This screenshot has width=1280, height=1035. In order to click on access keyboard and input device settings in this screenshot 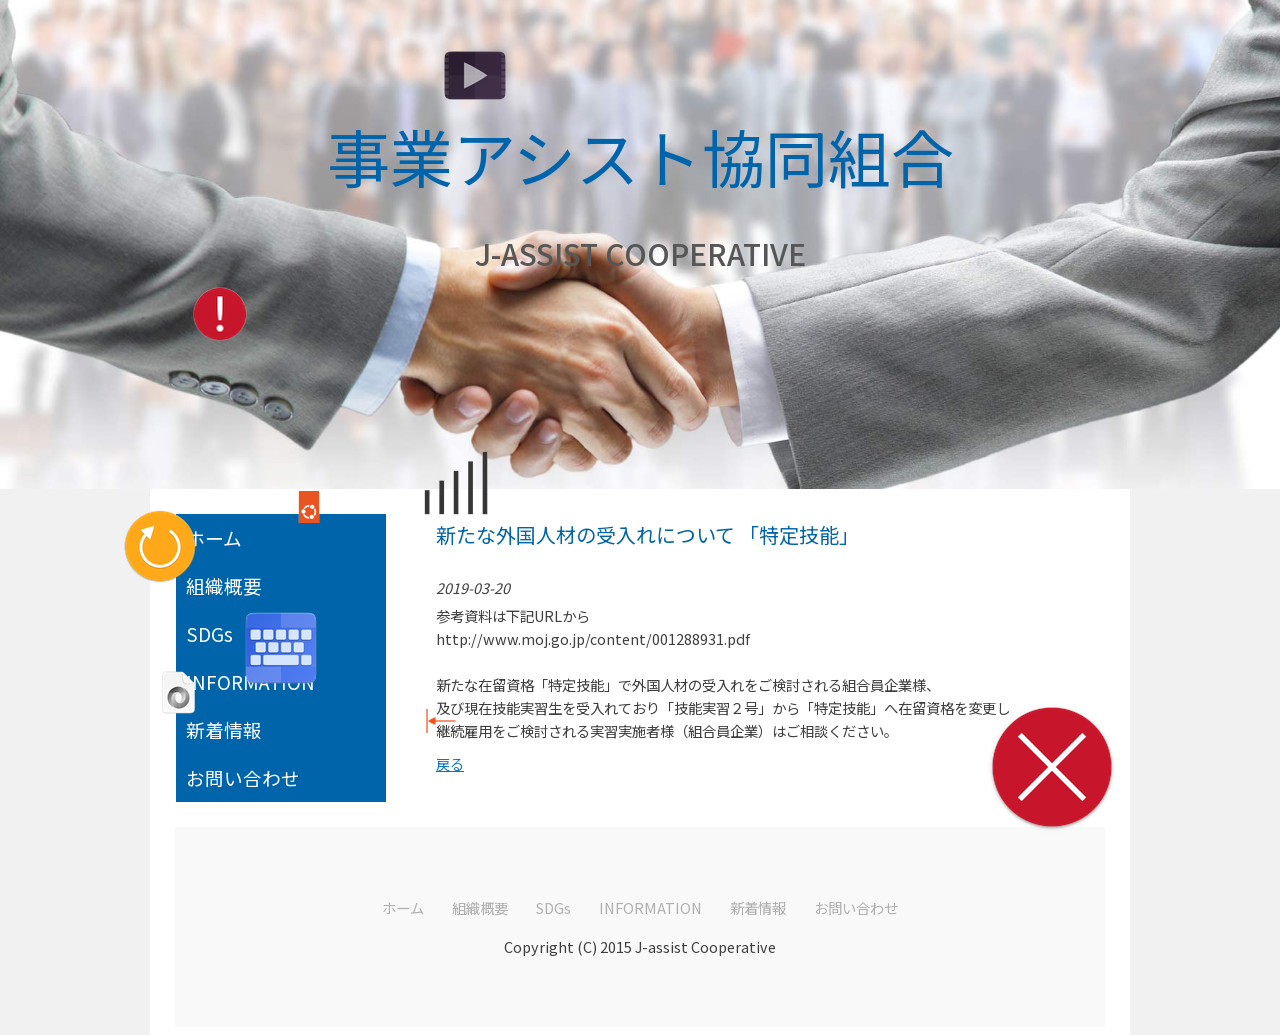, I will do `click(281, 648)`.